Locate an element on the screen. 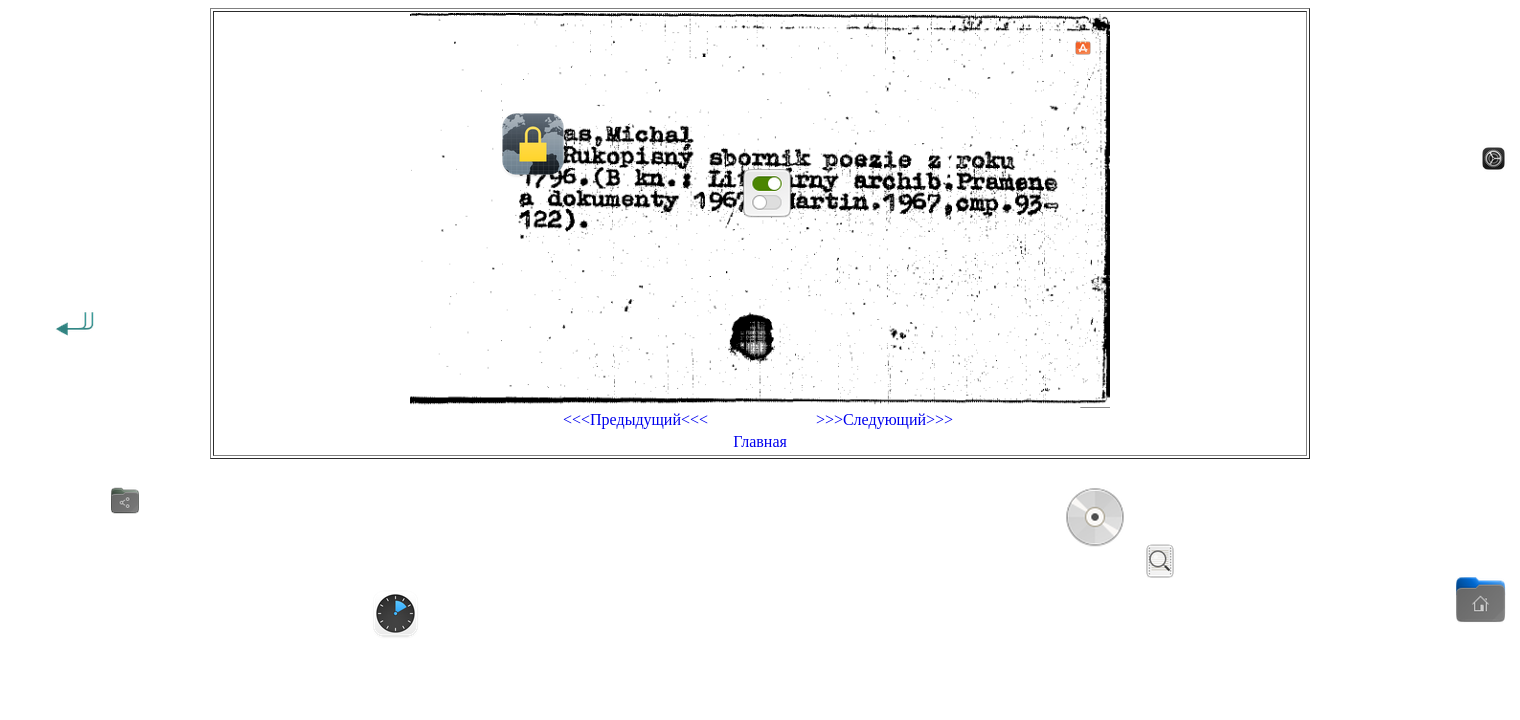 The height and width of the screenshot is (720, 1520). open system settings is located at coordinates (1493, 158).